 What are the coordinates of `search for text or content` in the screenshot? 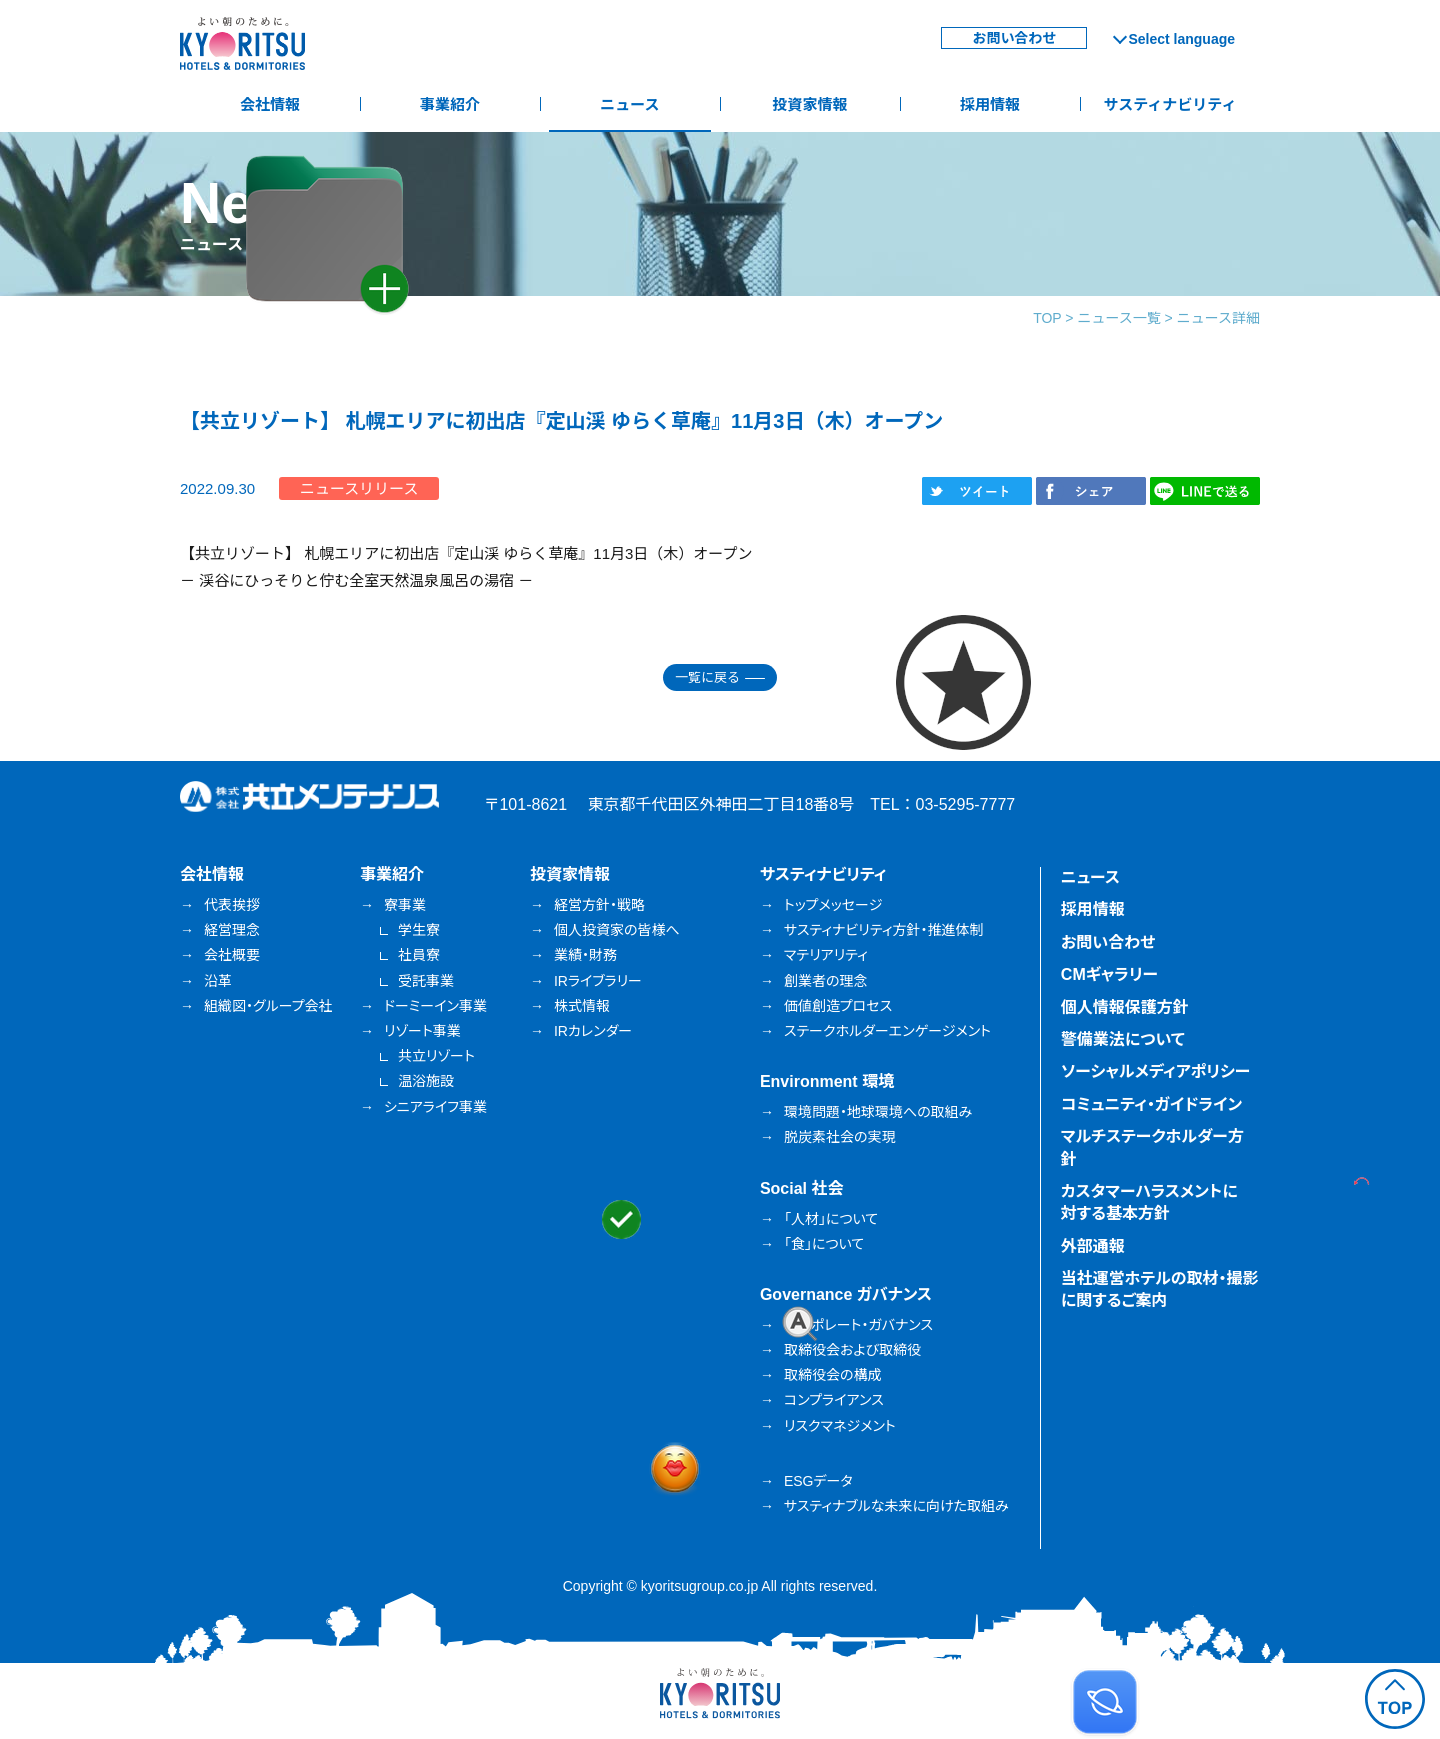 It's located at (800, 1324).